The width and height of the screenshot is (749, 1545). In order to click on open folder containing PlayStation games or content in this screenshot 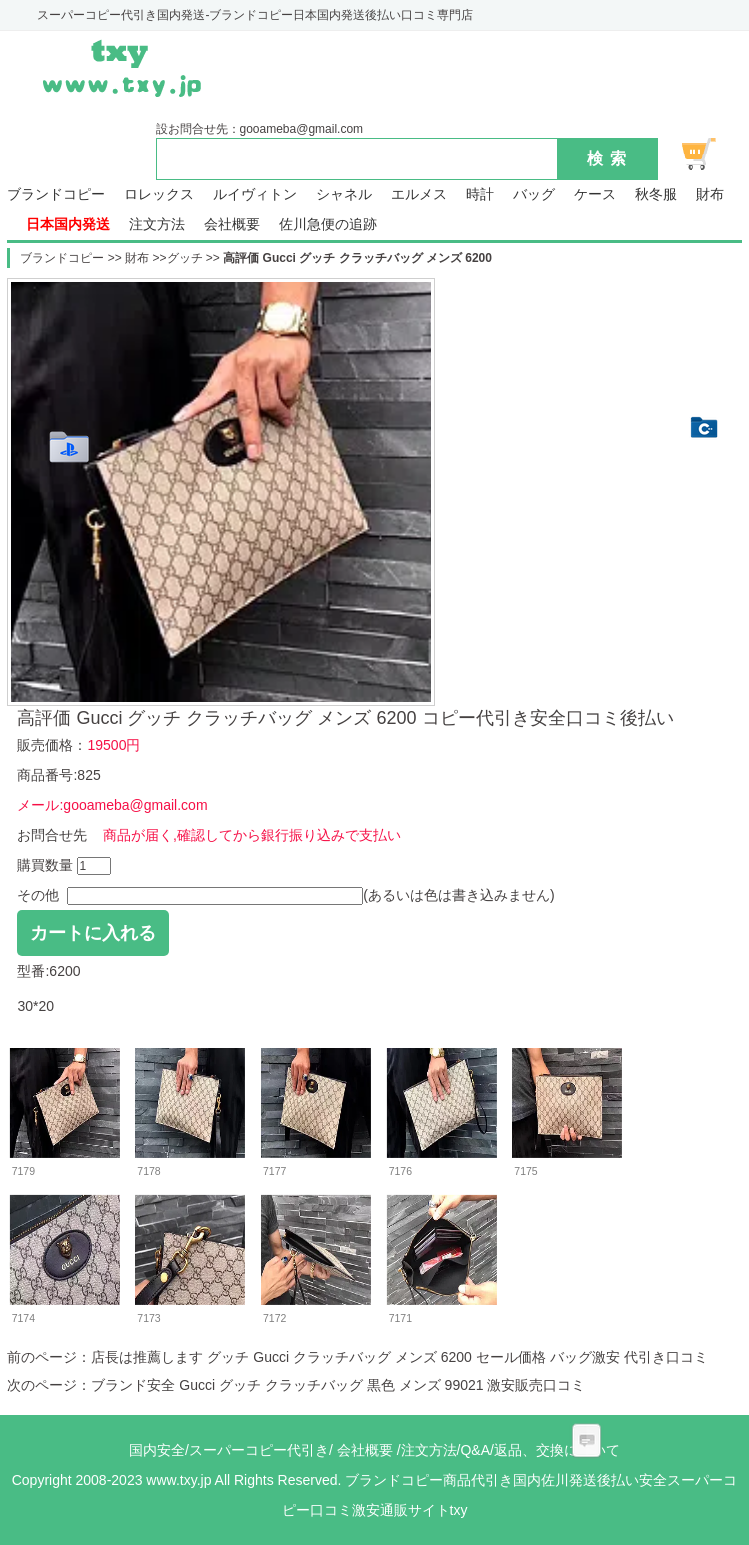, I will do `click(69, 448)`.